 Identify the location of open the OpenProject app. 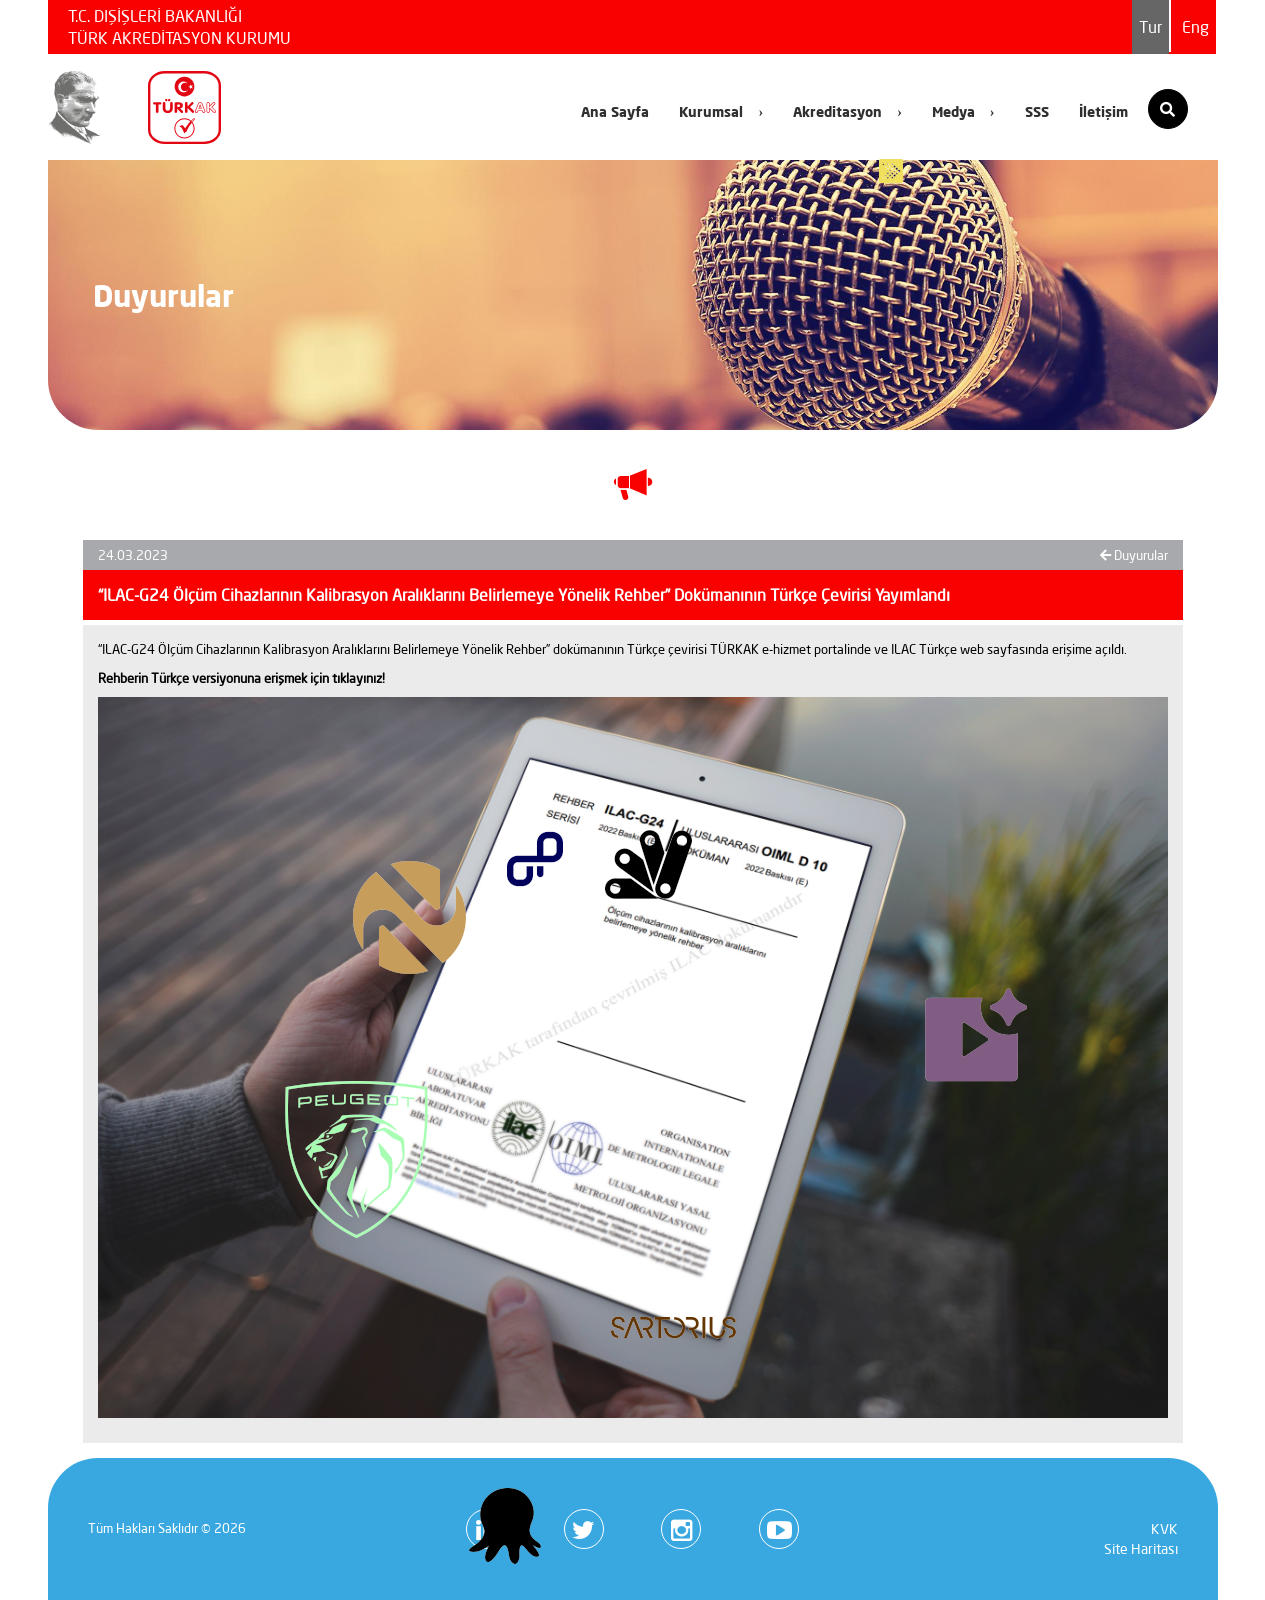
(535, 859).